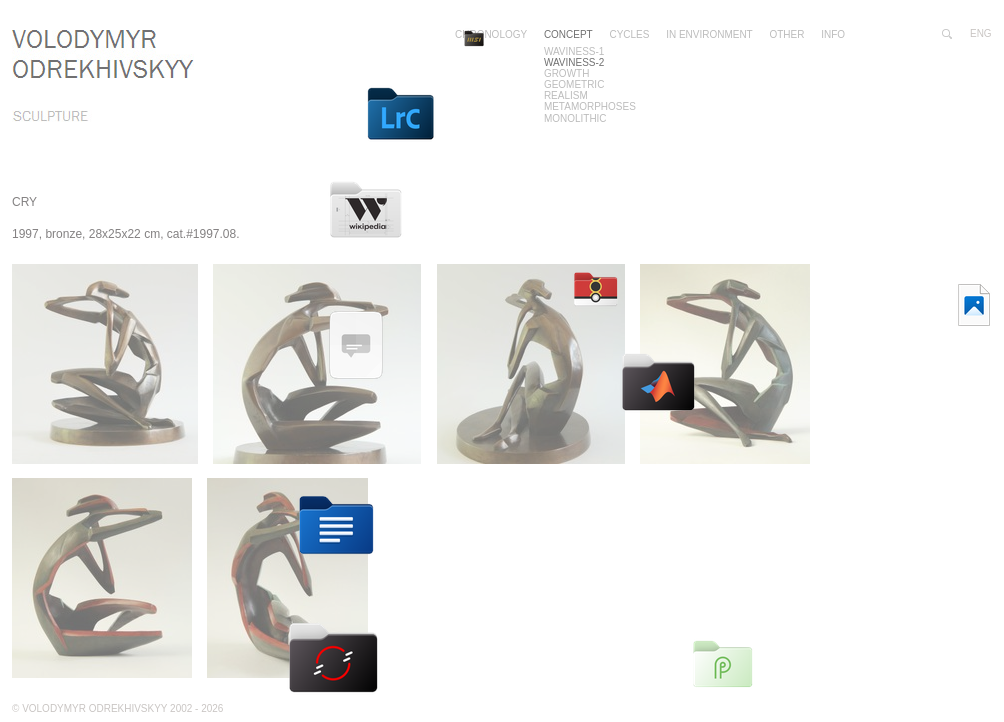 This screenshot has width=1004, height=722. Describe the element at coordinates (333, 660) in the screenshot. I see `folder containing OpenShift project files` at that location.